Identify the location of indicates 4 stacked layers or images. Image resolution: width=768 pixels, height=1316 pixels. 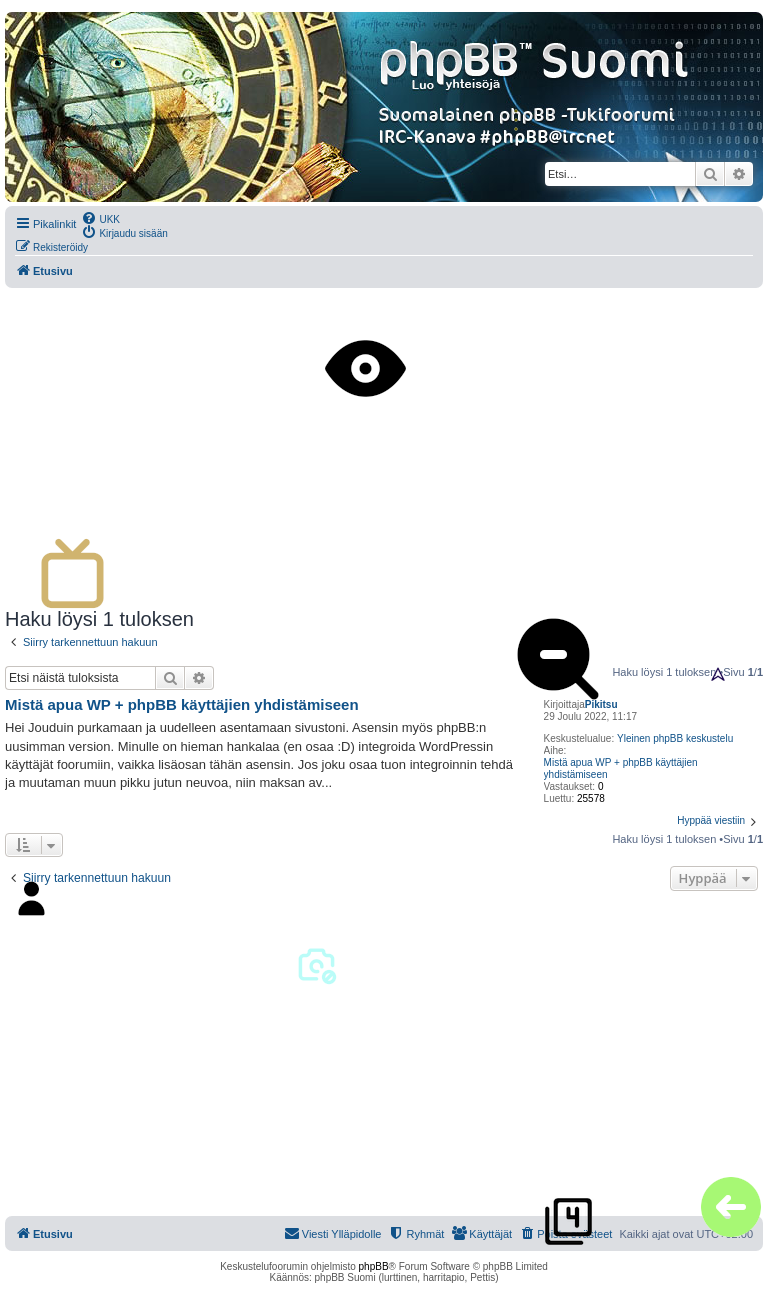
(568, 1221).